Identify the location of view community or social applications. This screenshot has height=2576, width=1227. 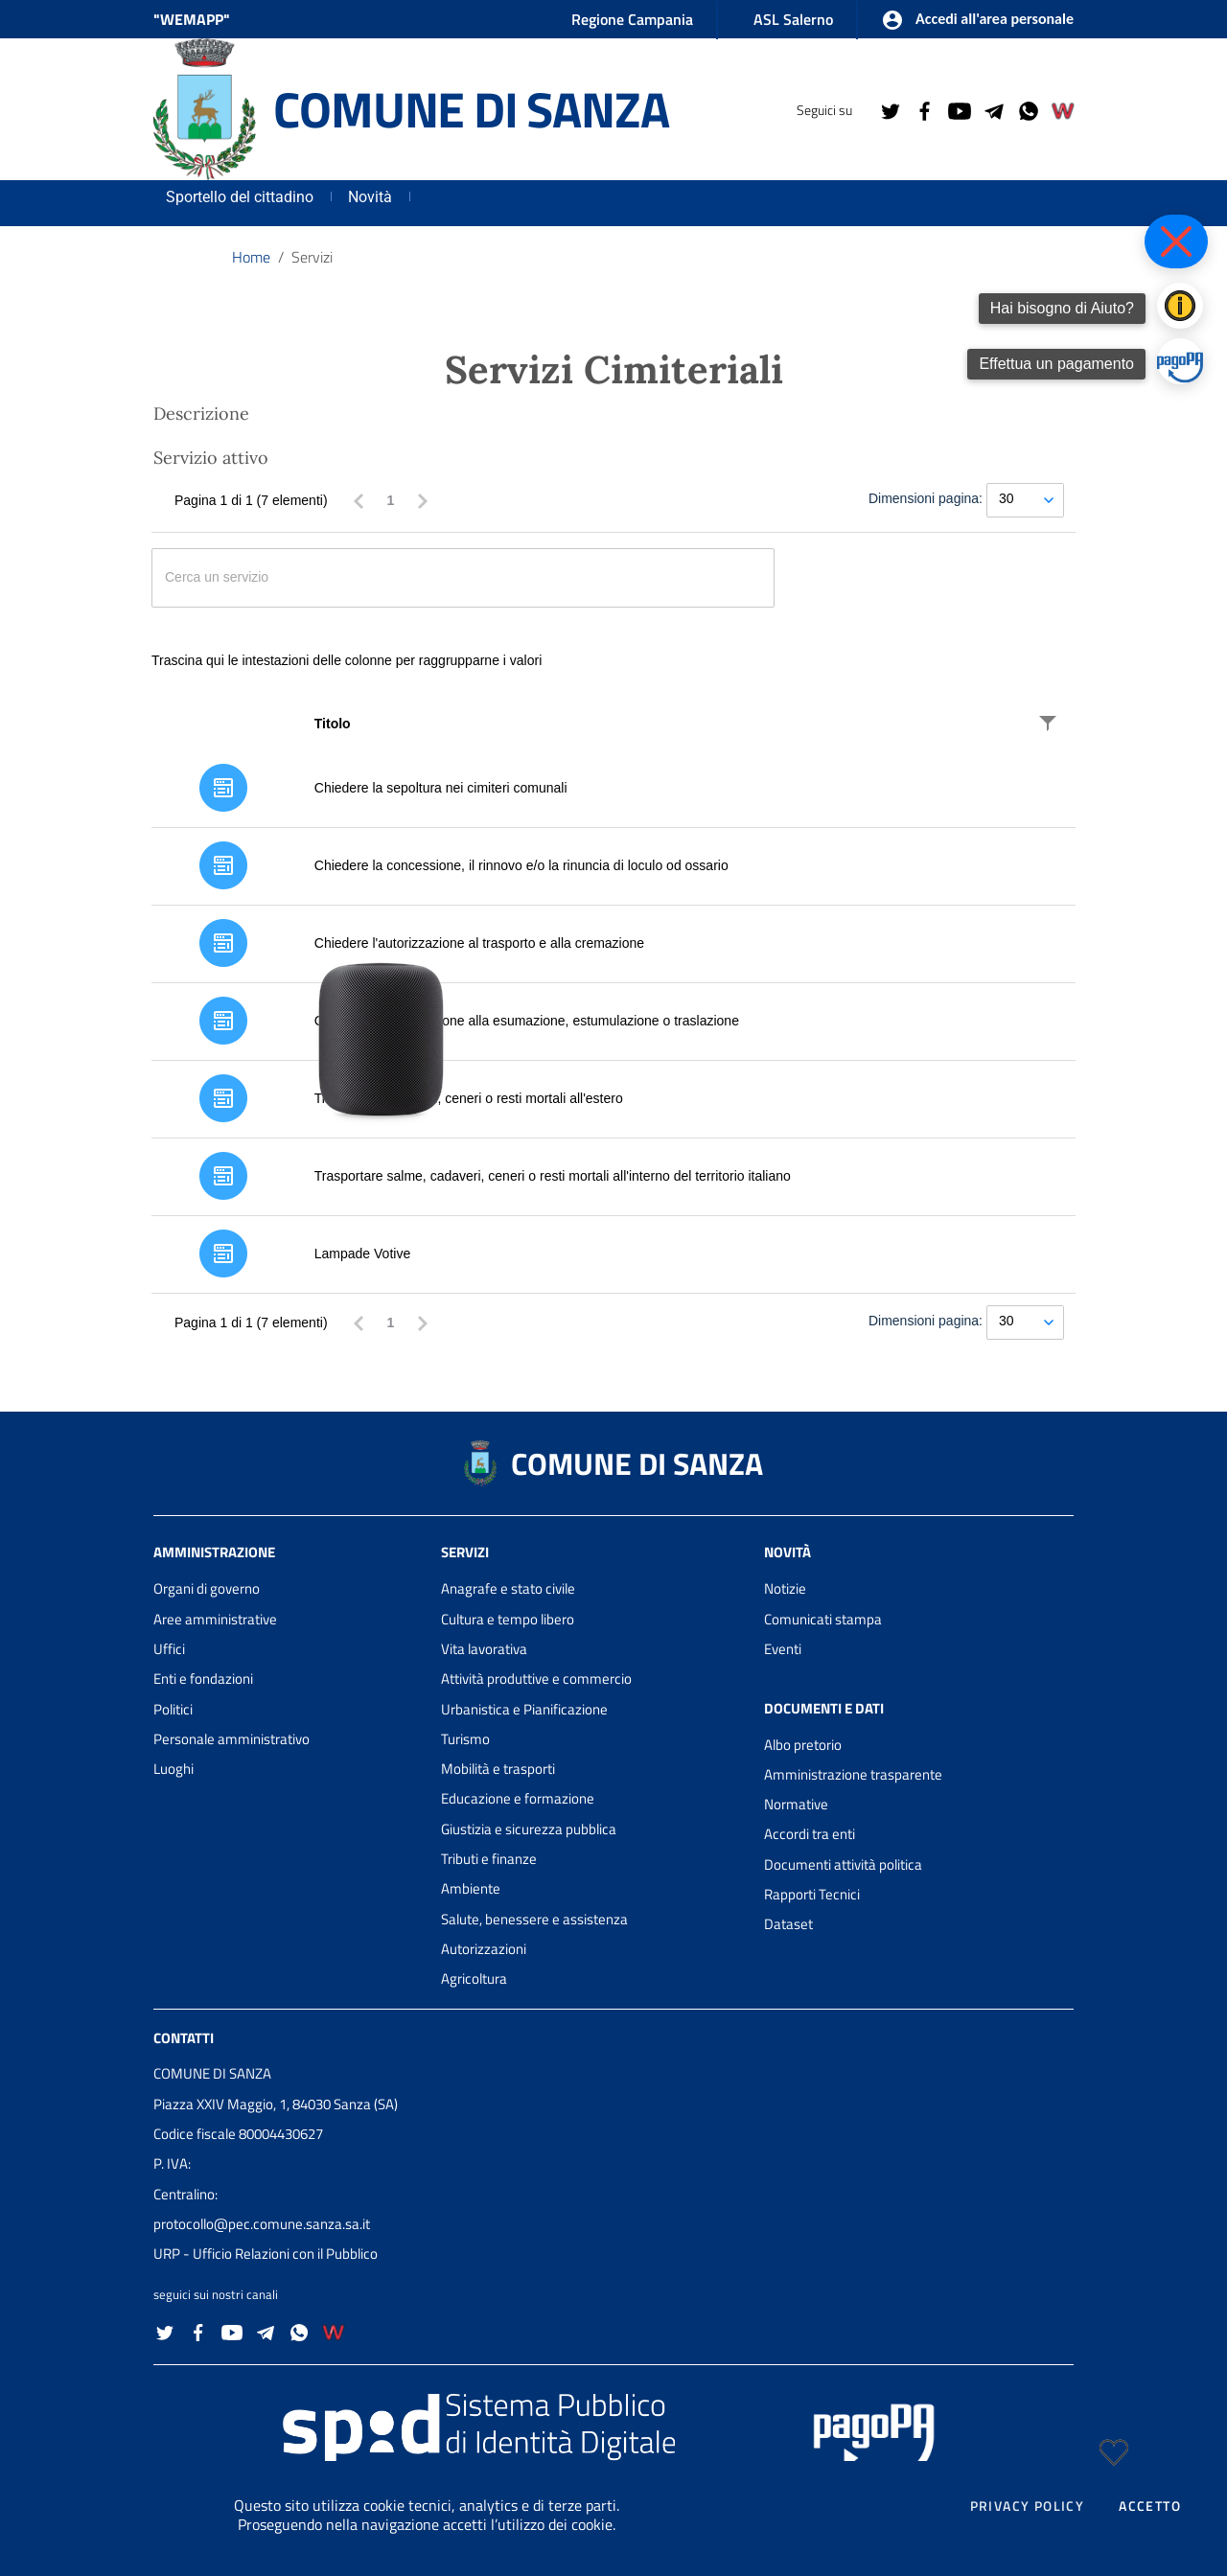
(1114, 2452).